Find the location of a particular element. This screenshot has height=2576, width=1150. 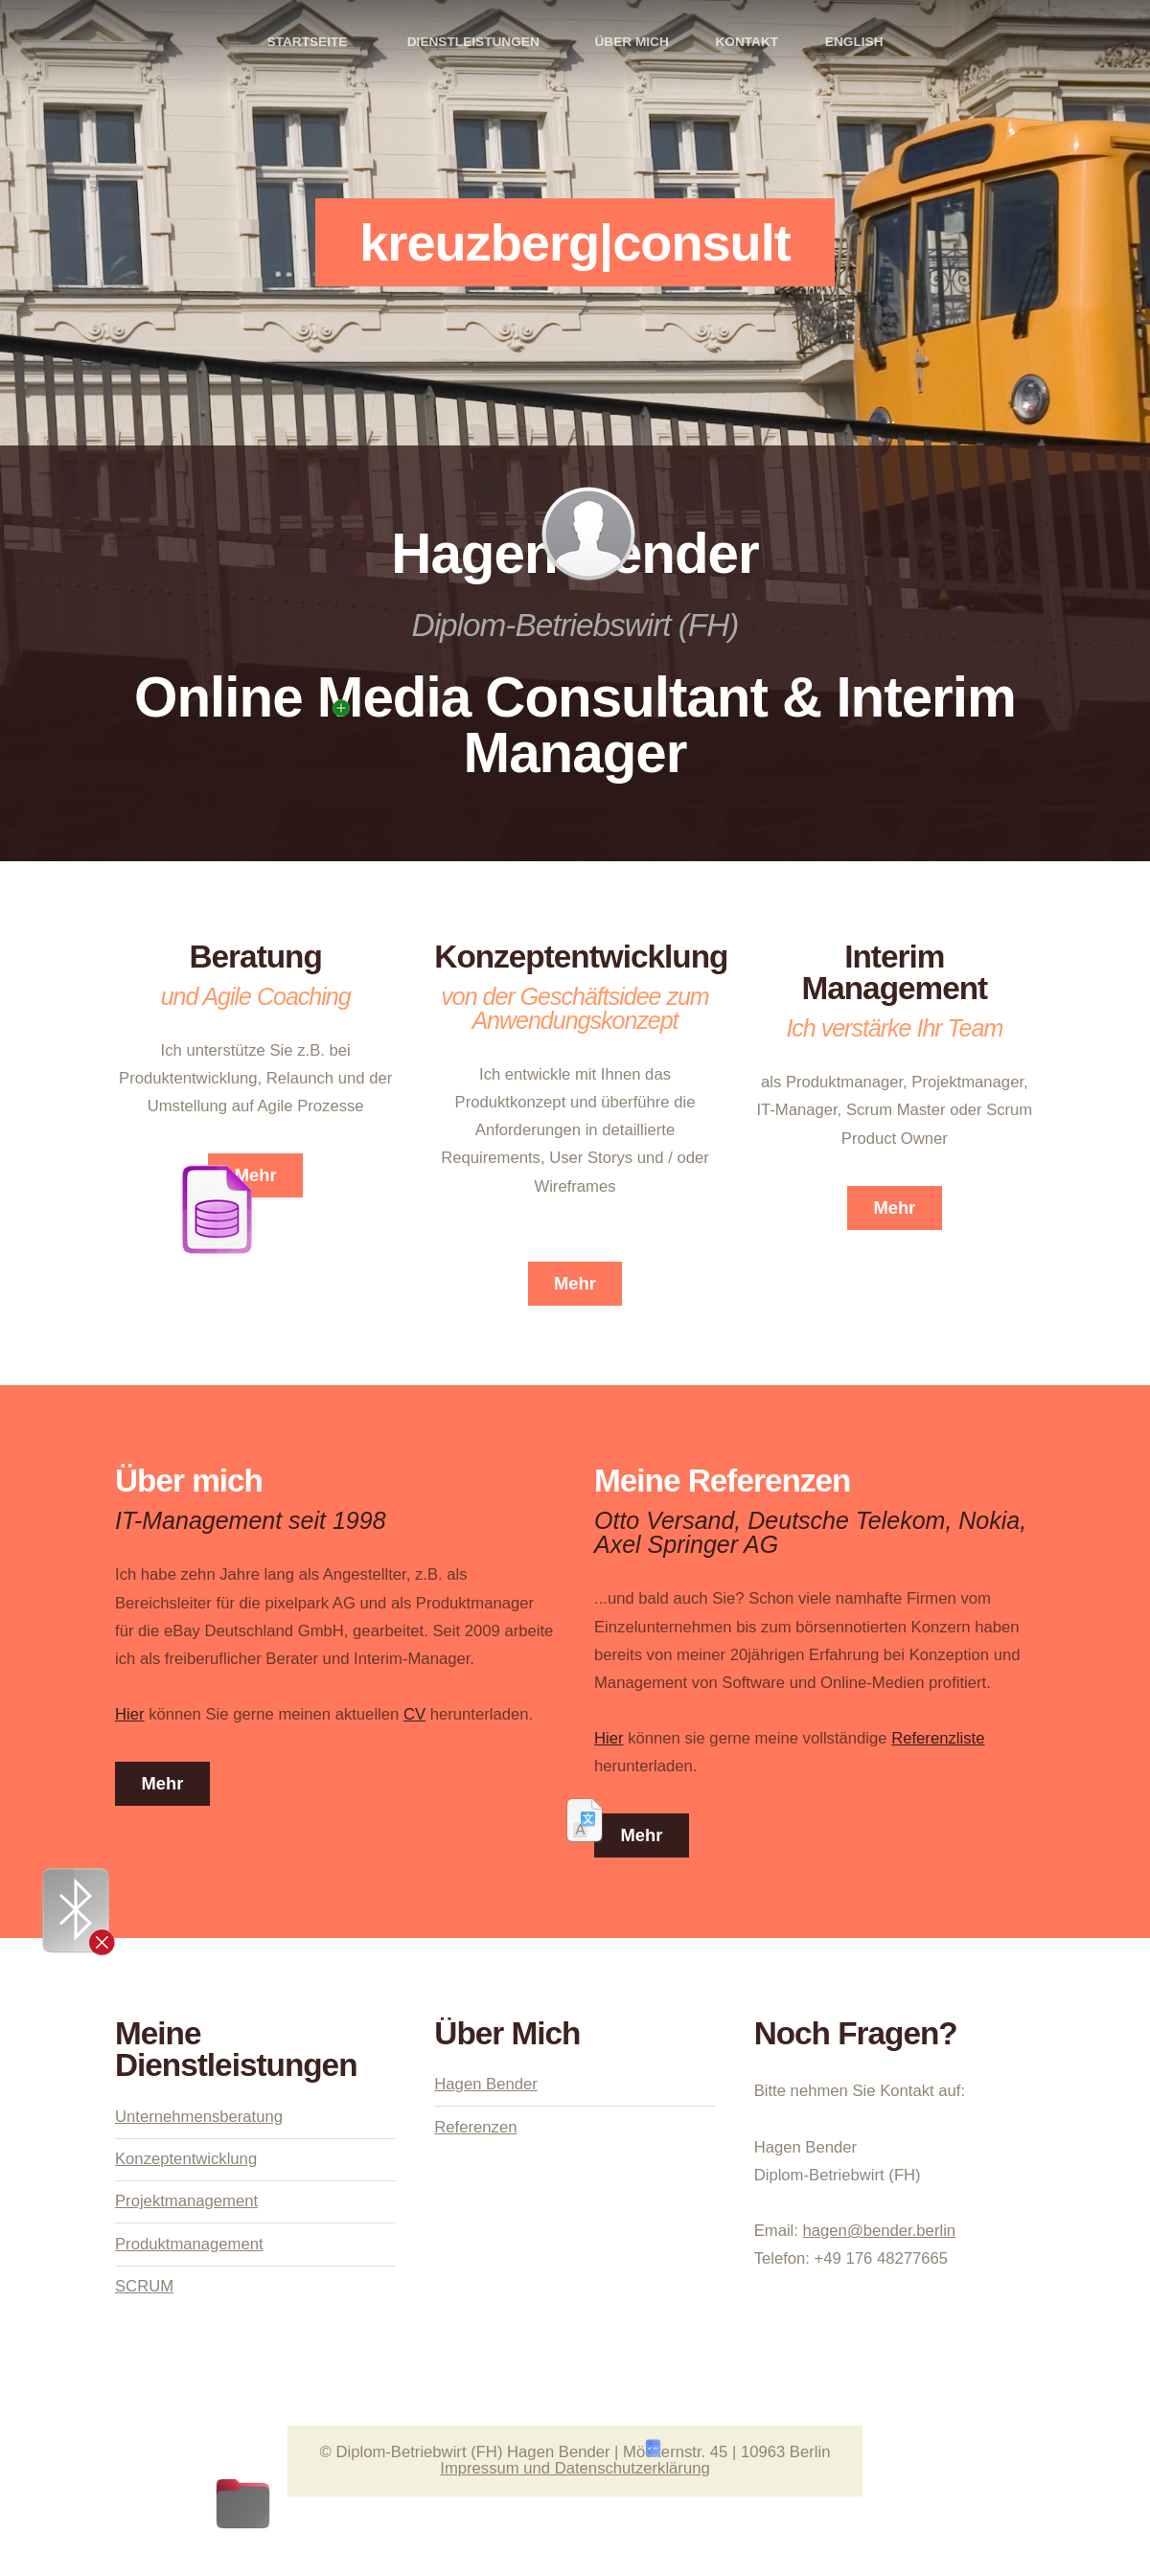

open the to-do list app is located at coordinates (653, 2448).